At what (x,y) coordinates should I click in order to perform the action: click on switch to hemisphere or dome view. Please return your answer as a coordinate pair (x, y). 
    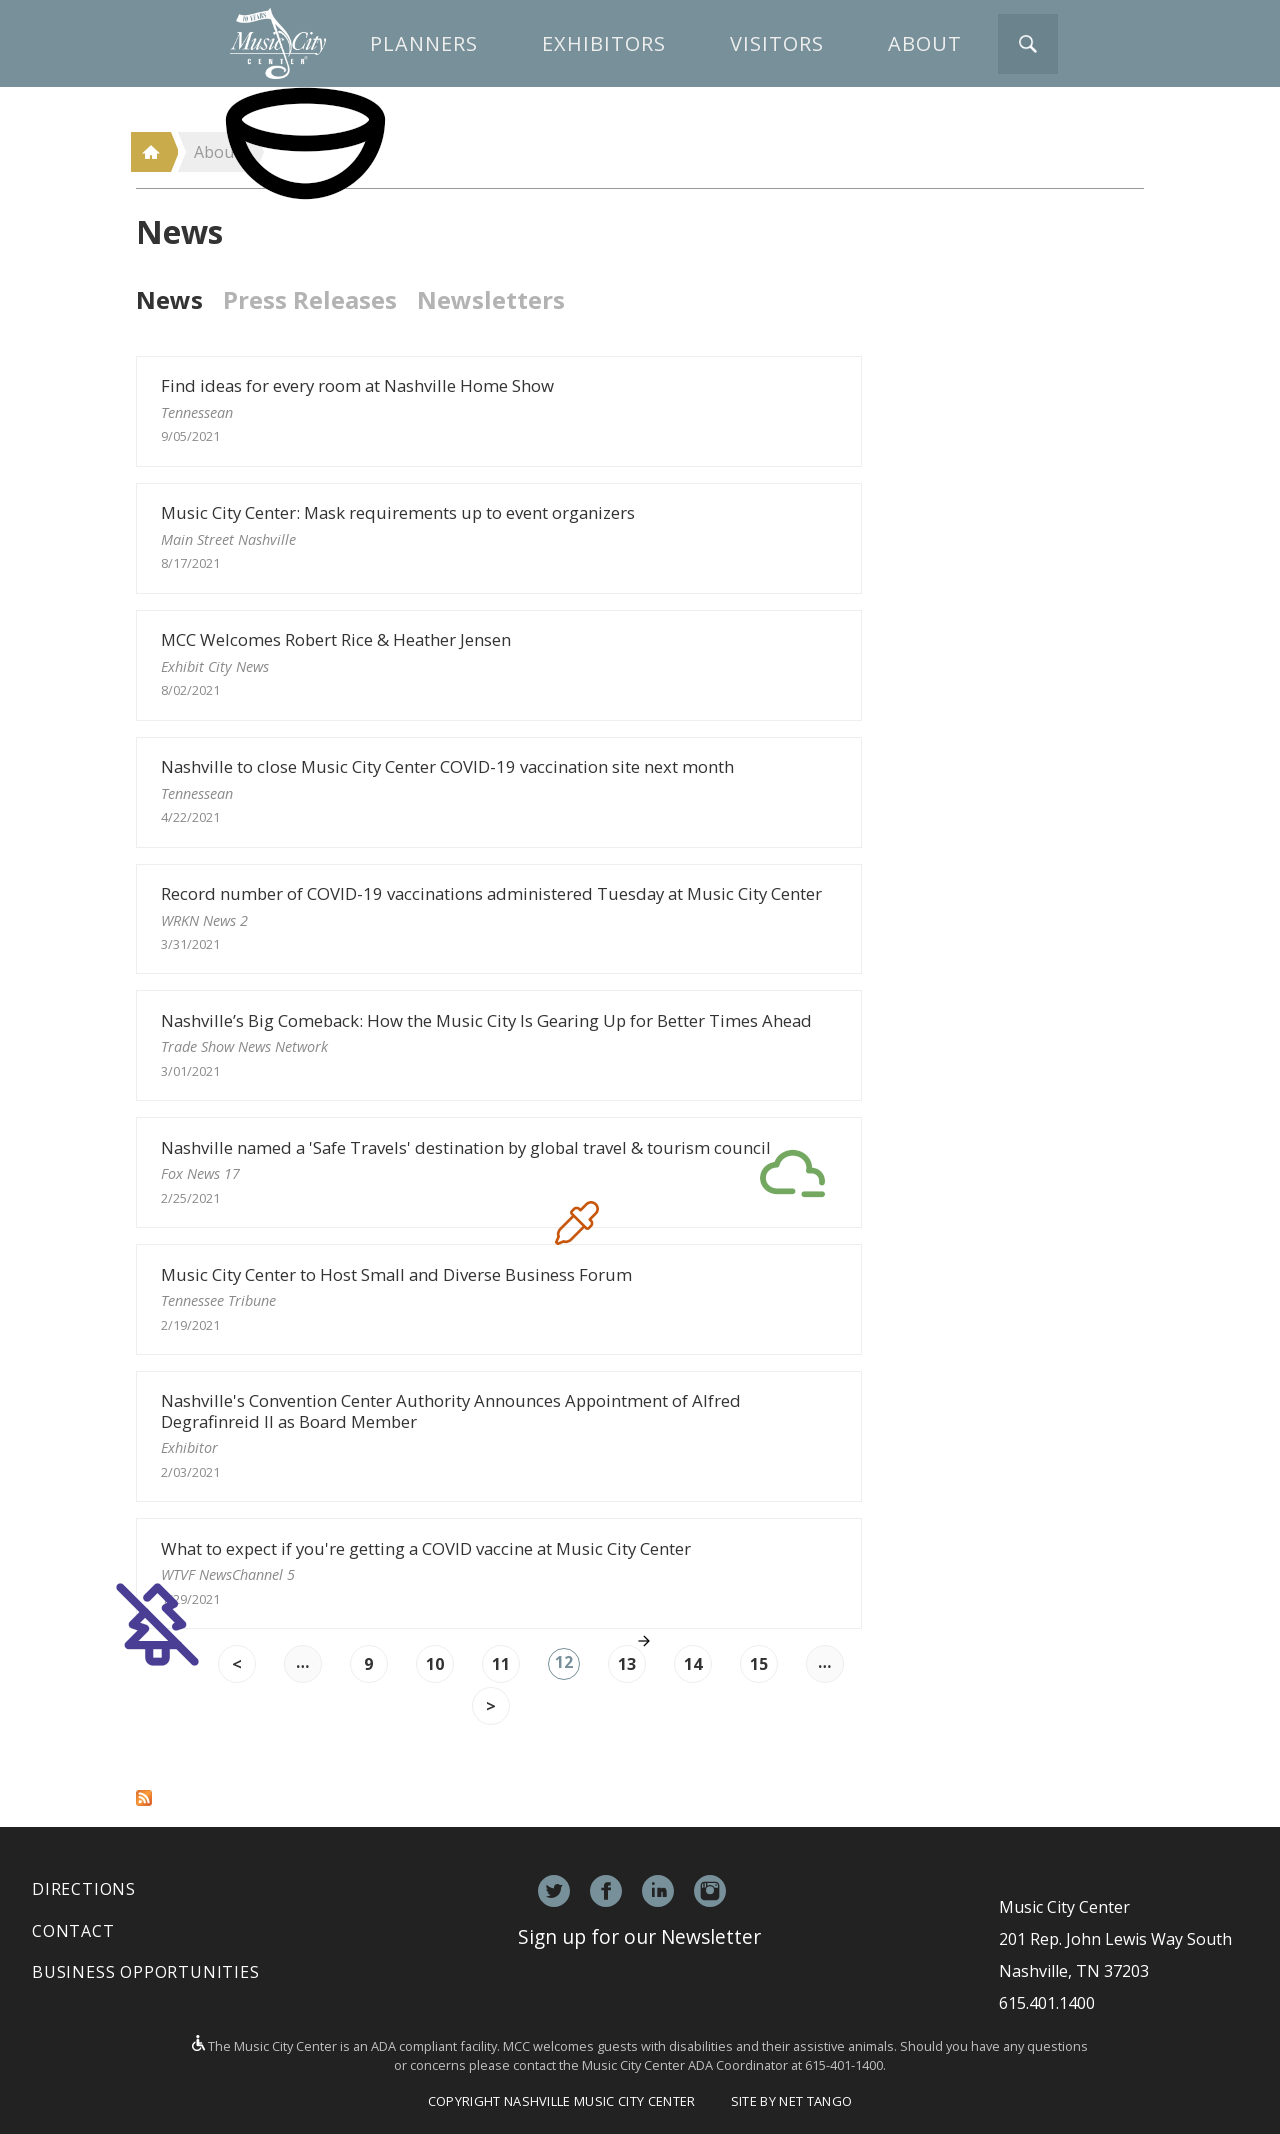
    Looking at the image, I should click on (305, 143).